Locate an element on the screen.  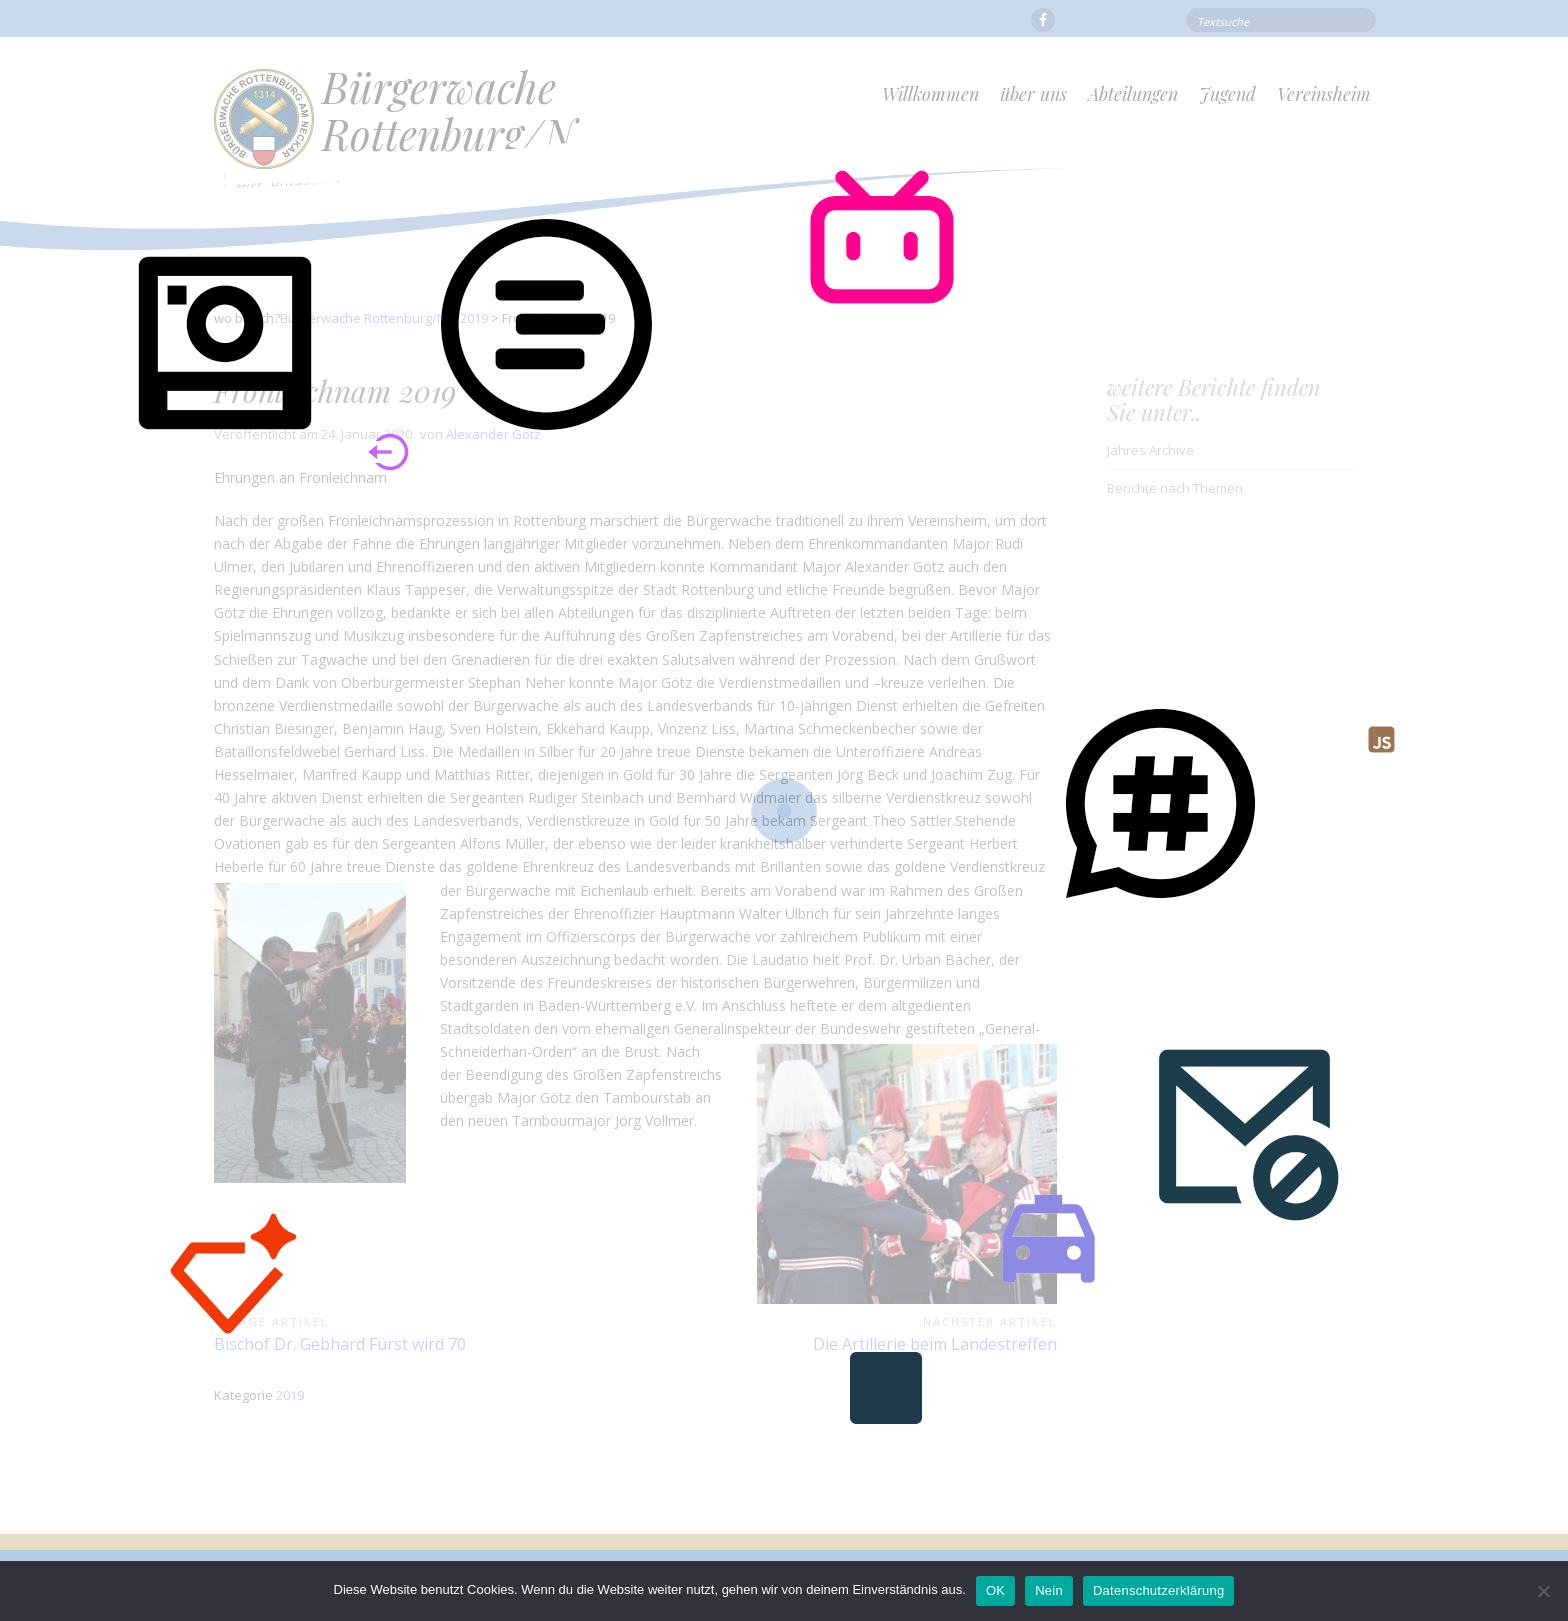
javascript programming language logo is located at coordinates (1381, 739).